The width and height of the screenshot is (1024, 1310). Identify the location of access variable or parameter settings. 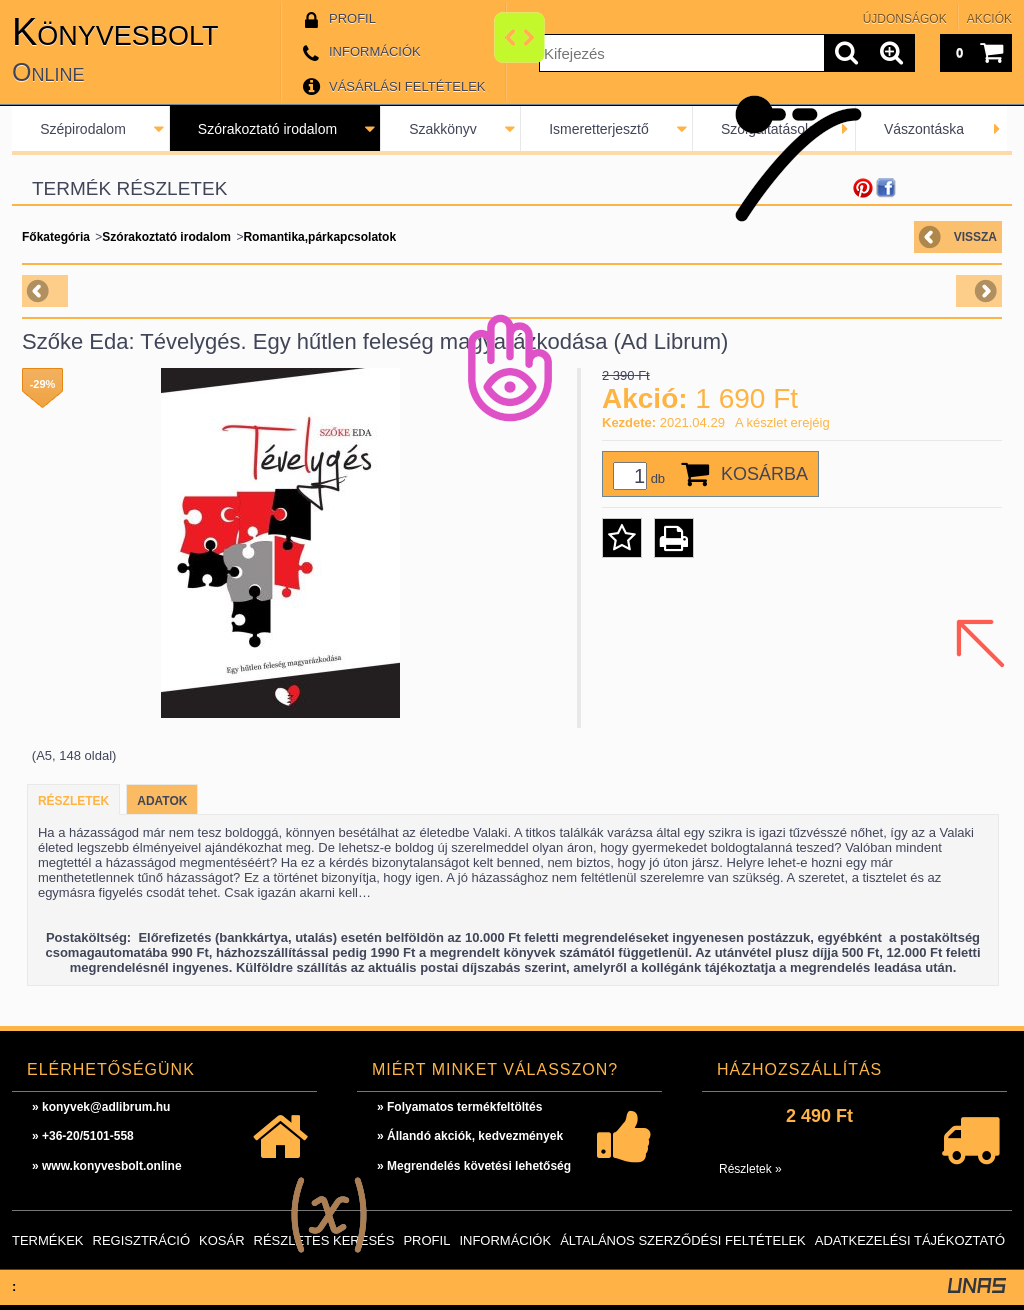
(329, 1215).